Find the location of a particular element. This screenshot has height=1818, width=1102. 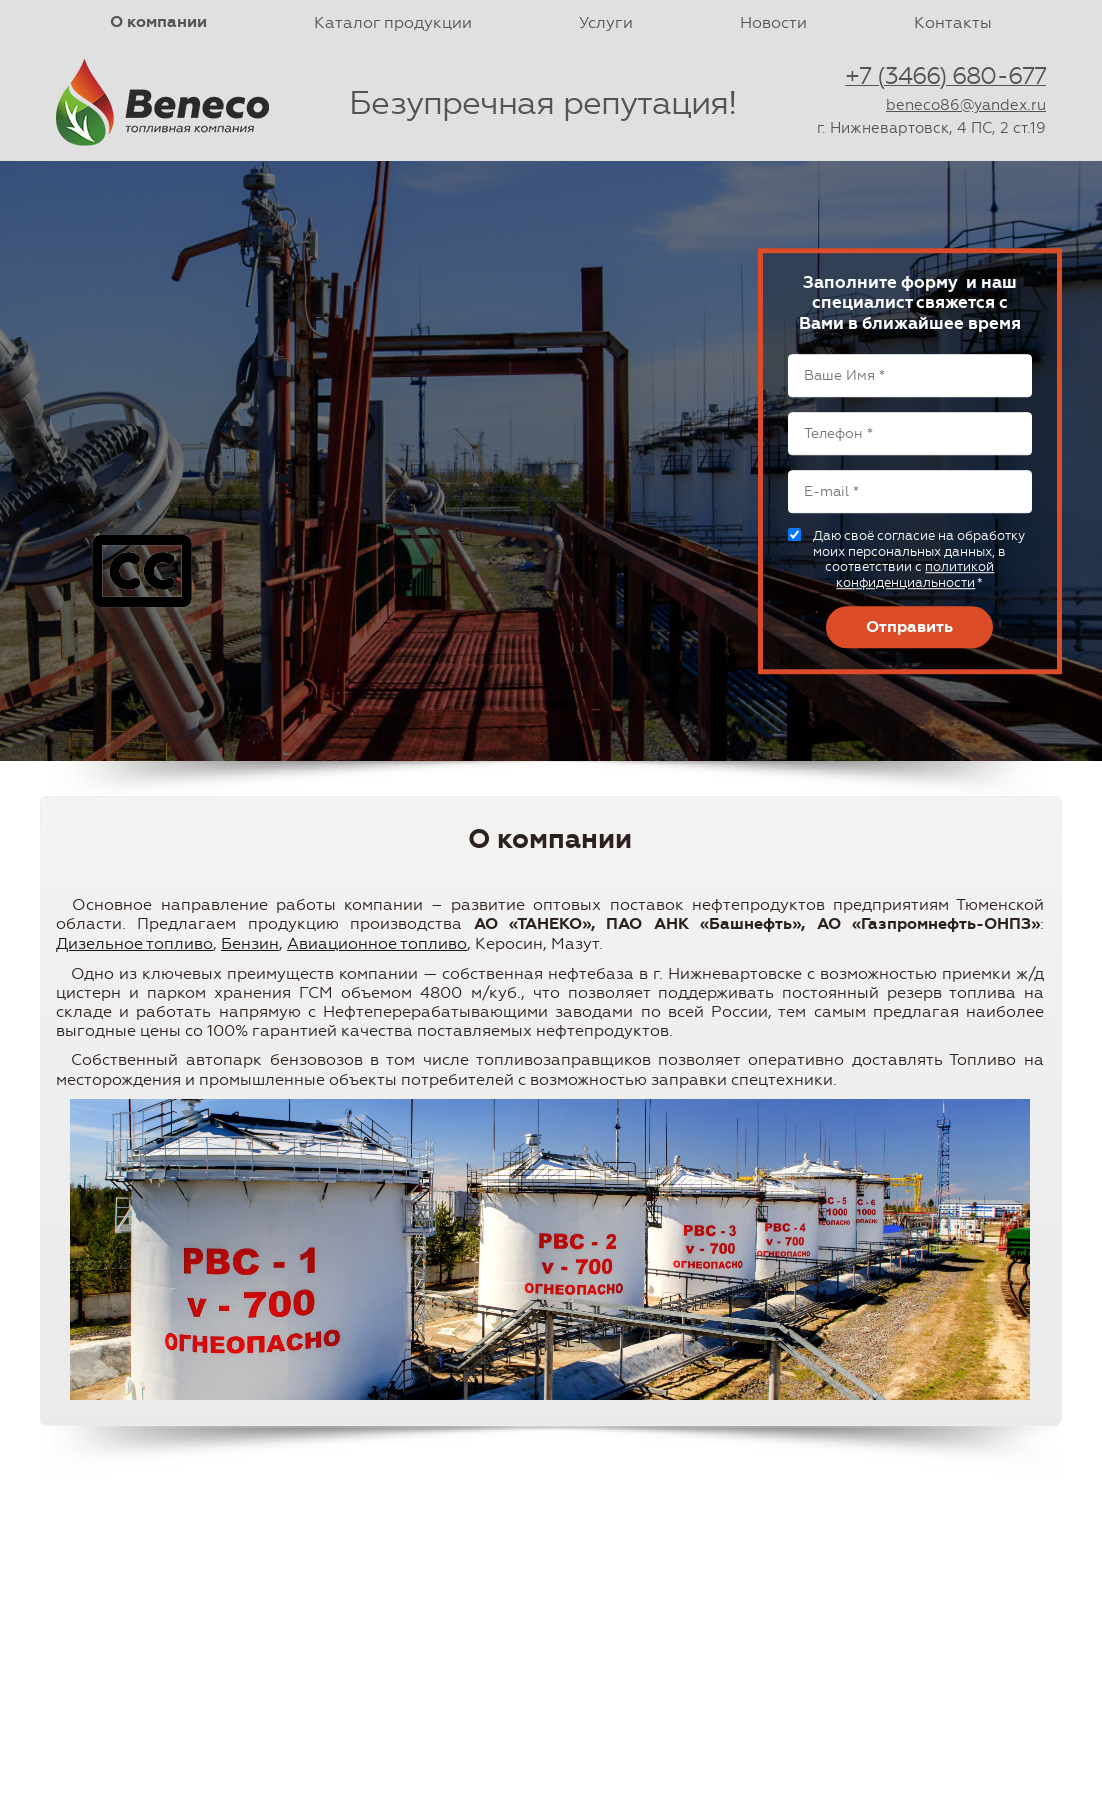

go back and up to previous section is located at coordinates (458, 535).